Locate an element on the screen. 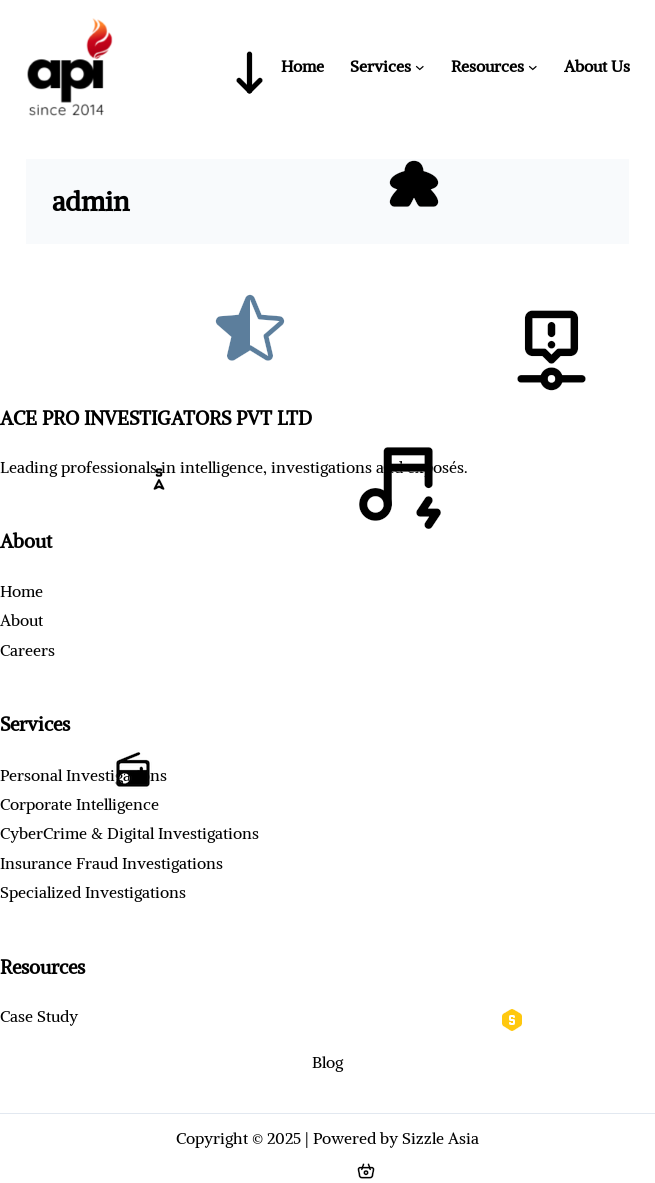 The image size is (655, 1183). indicates a timeline event requiring attention is located at coordinates (551, 348).